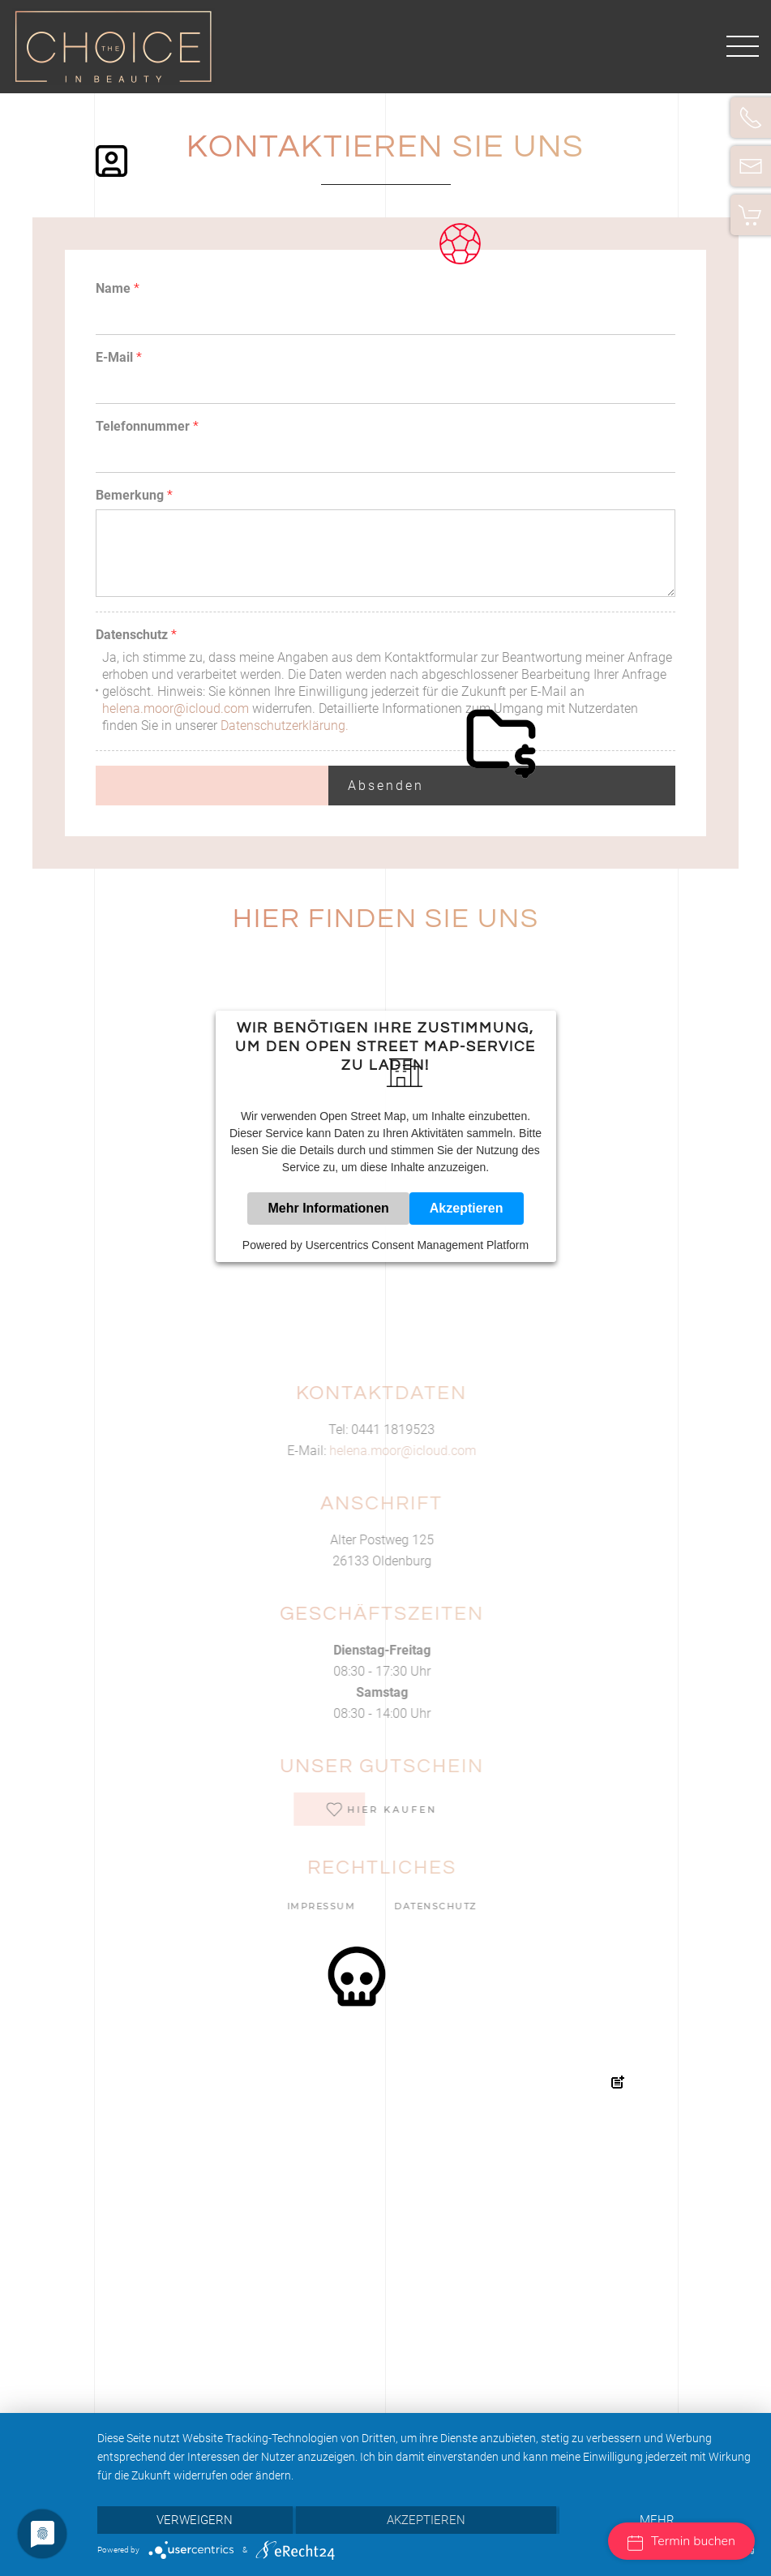  I want to click on view soccer or football-related content, so click(460, 243).